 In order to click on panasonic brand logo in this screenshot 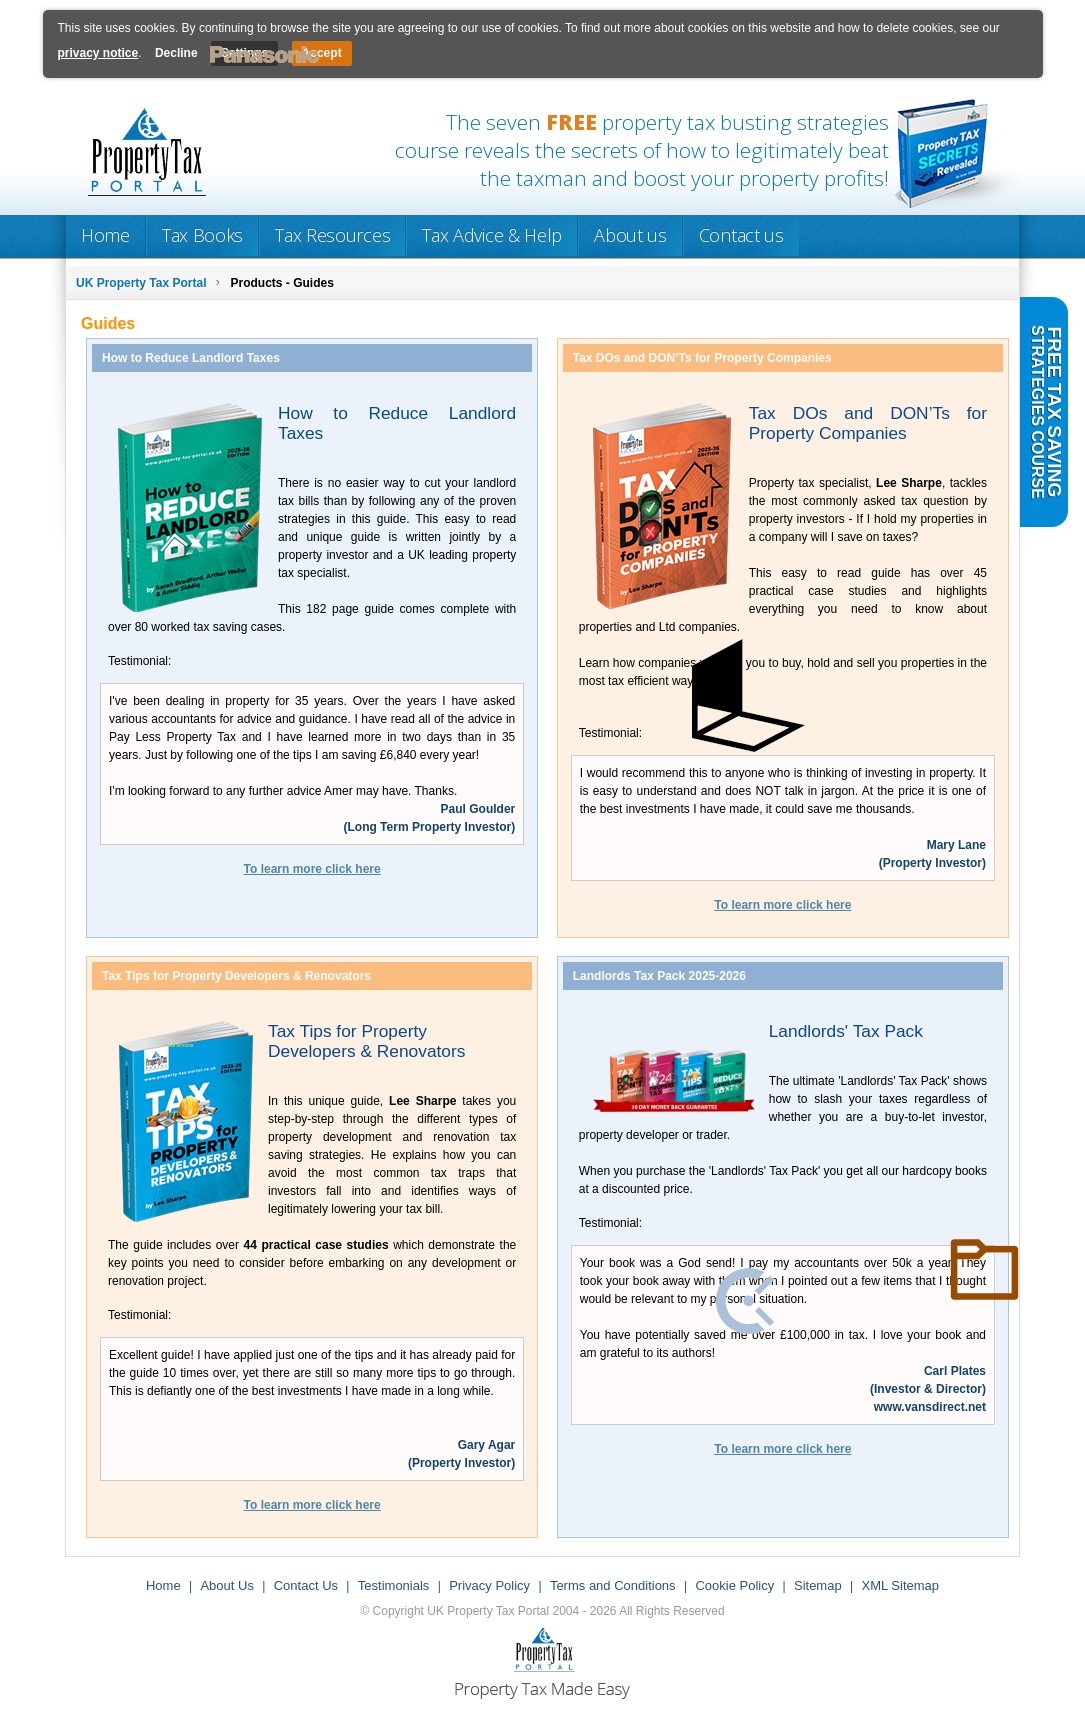, I will do `click(264, 54)`.